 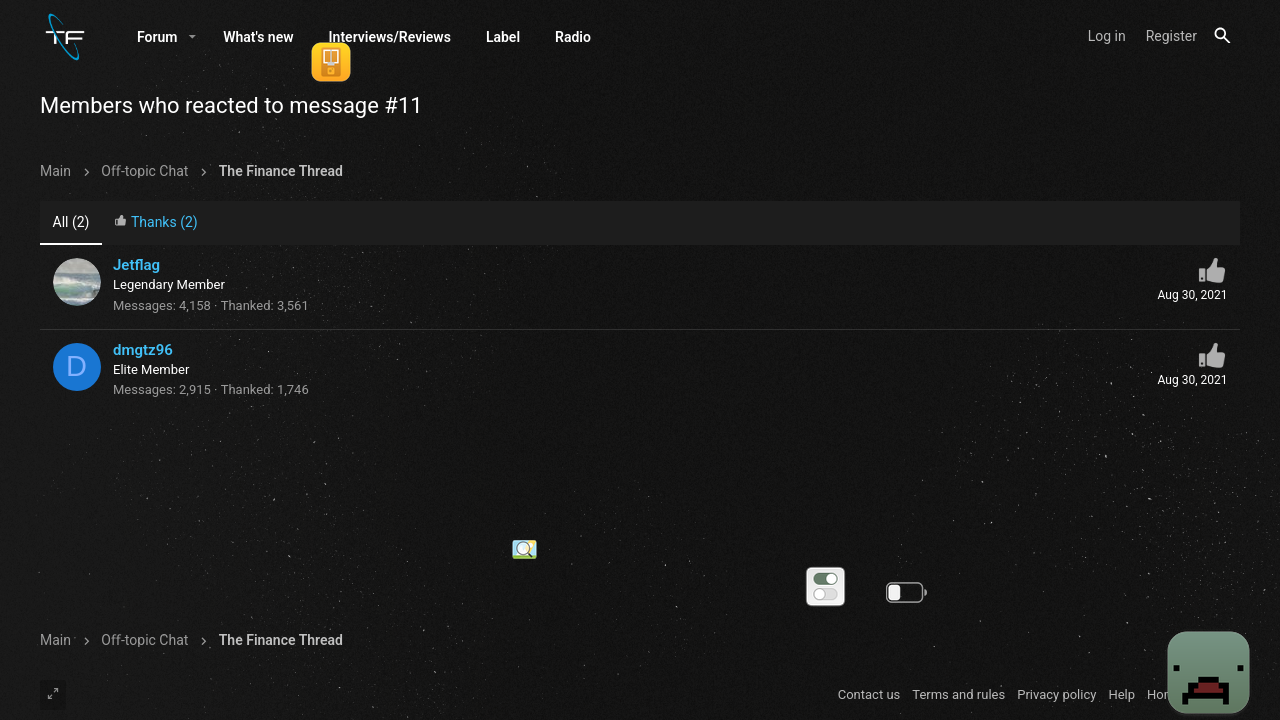 What do you see at coordinates (1208, 672) in the screenshot?
I see `launch unturned game` at bounding box center [1208, 672].